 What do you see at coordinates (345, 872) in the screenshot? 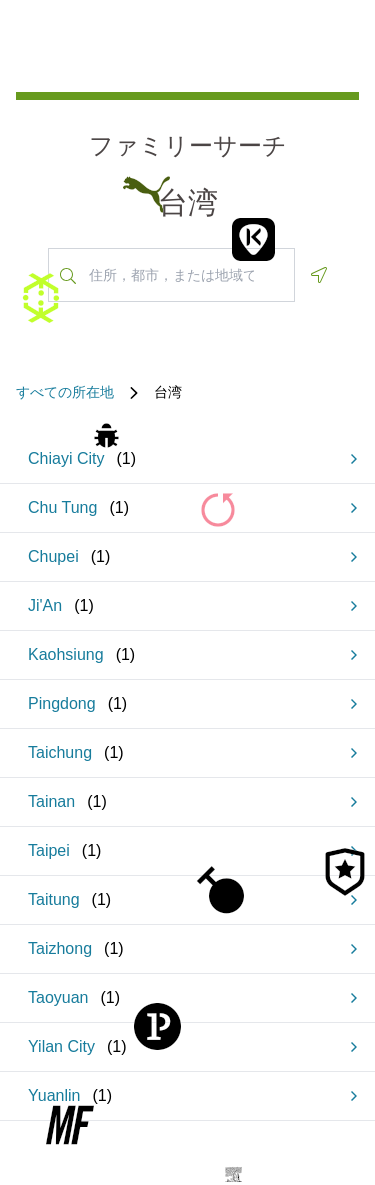
I see `indicates premium or verified security status` at bounding box center [345, 872].